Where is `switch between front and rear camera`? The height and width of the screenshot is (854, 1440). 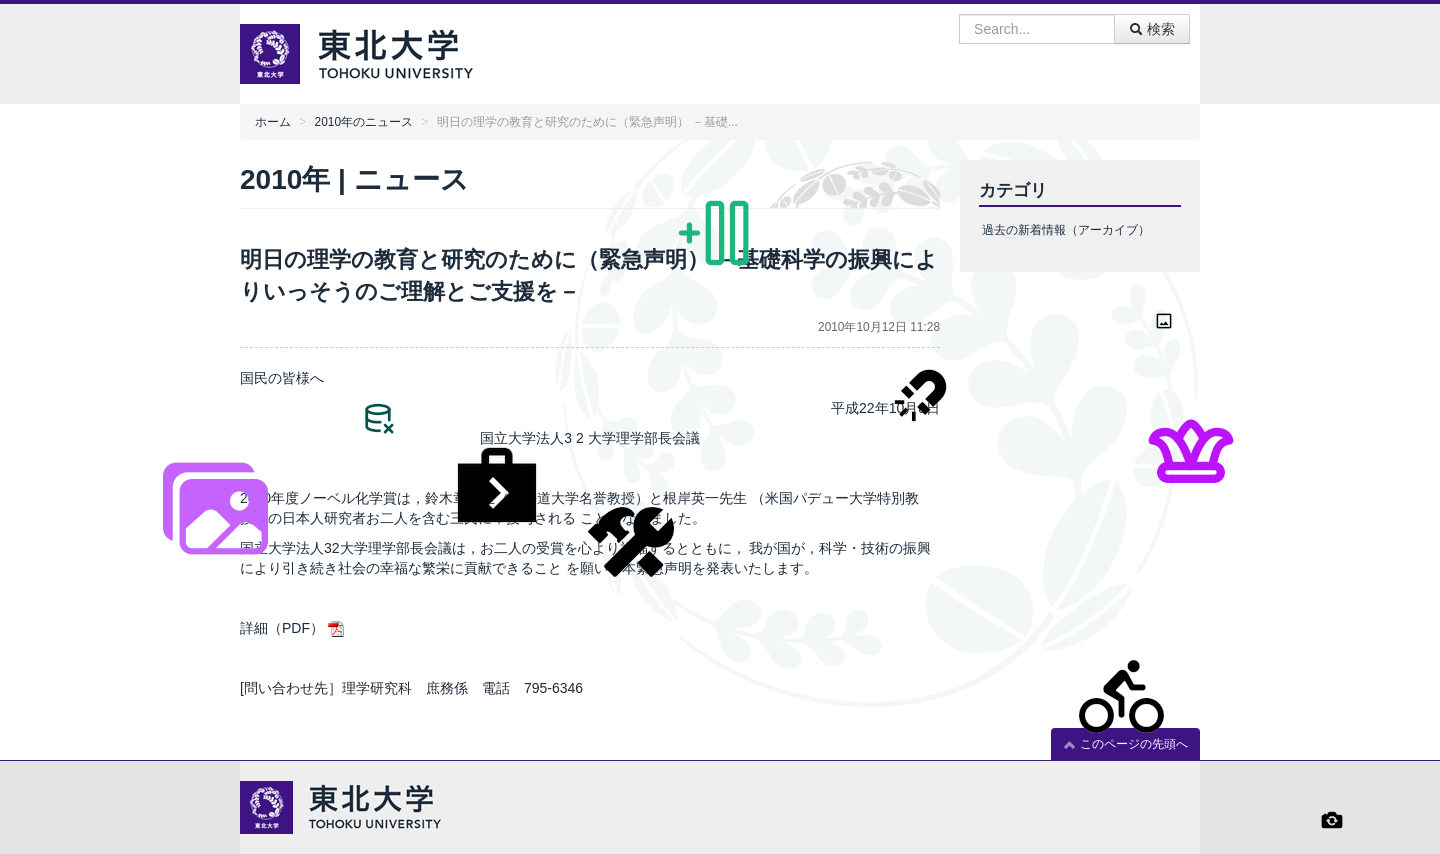
switch between front and rear camera is located at coordinates (1332, 820).